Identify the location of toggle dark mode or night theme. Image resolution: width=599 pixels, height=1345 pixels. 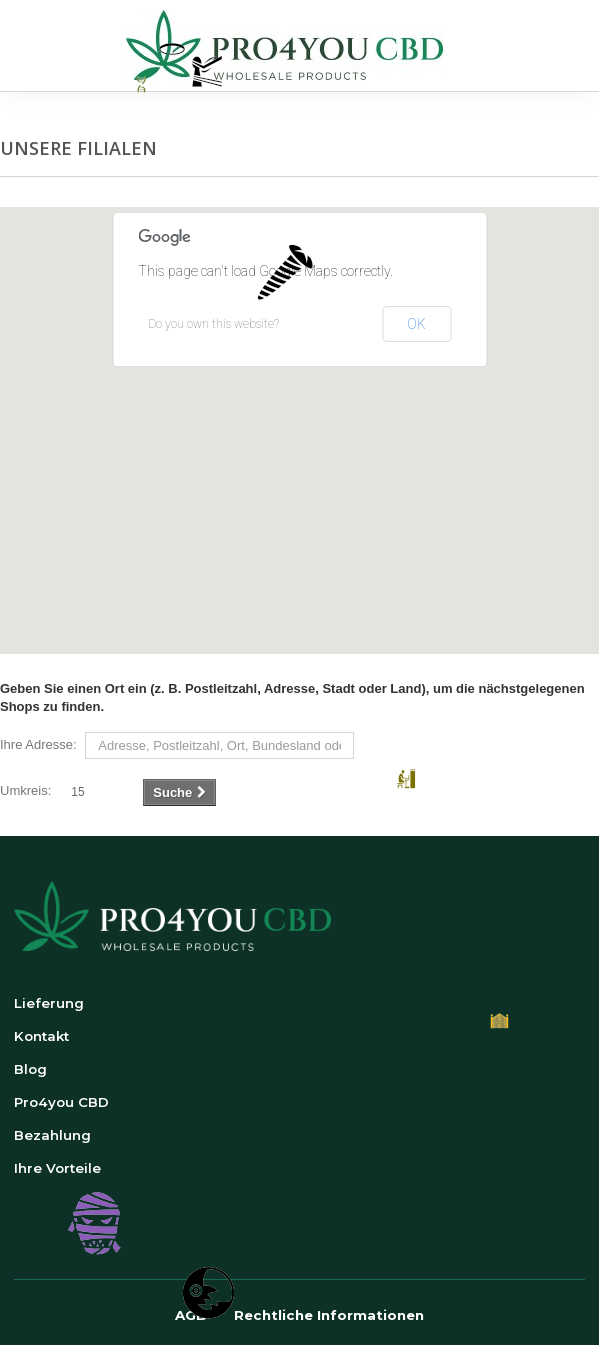
(208, 1292).